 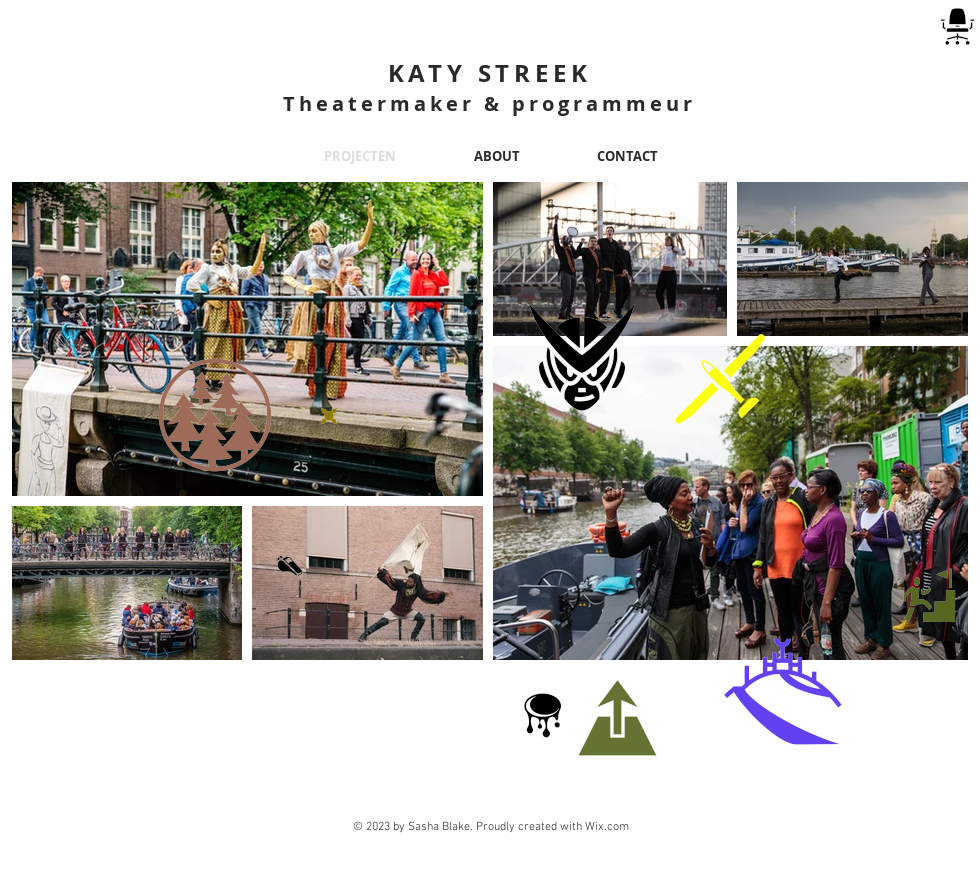 What do you see at coordinates (957, 26) in the screenshot?
I see `browse office furniture options` at bounding box center [957, 26].